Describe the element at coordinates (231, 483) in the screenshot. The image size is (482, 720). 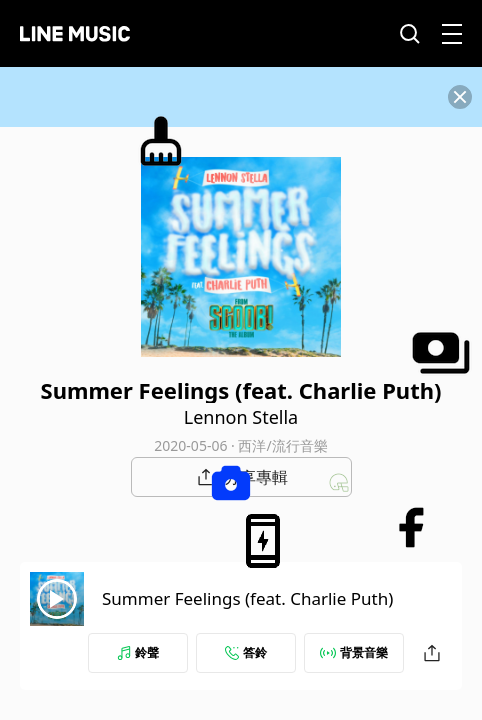
I see `take a photo` at that location.